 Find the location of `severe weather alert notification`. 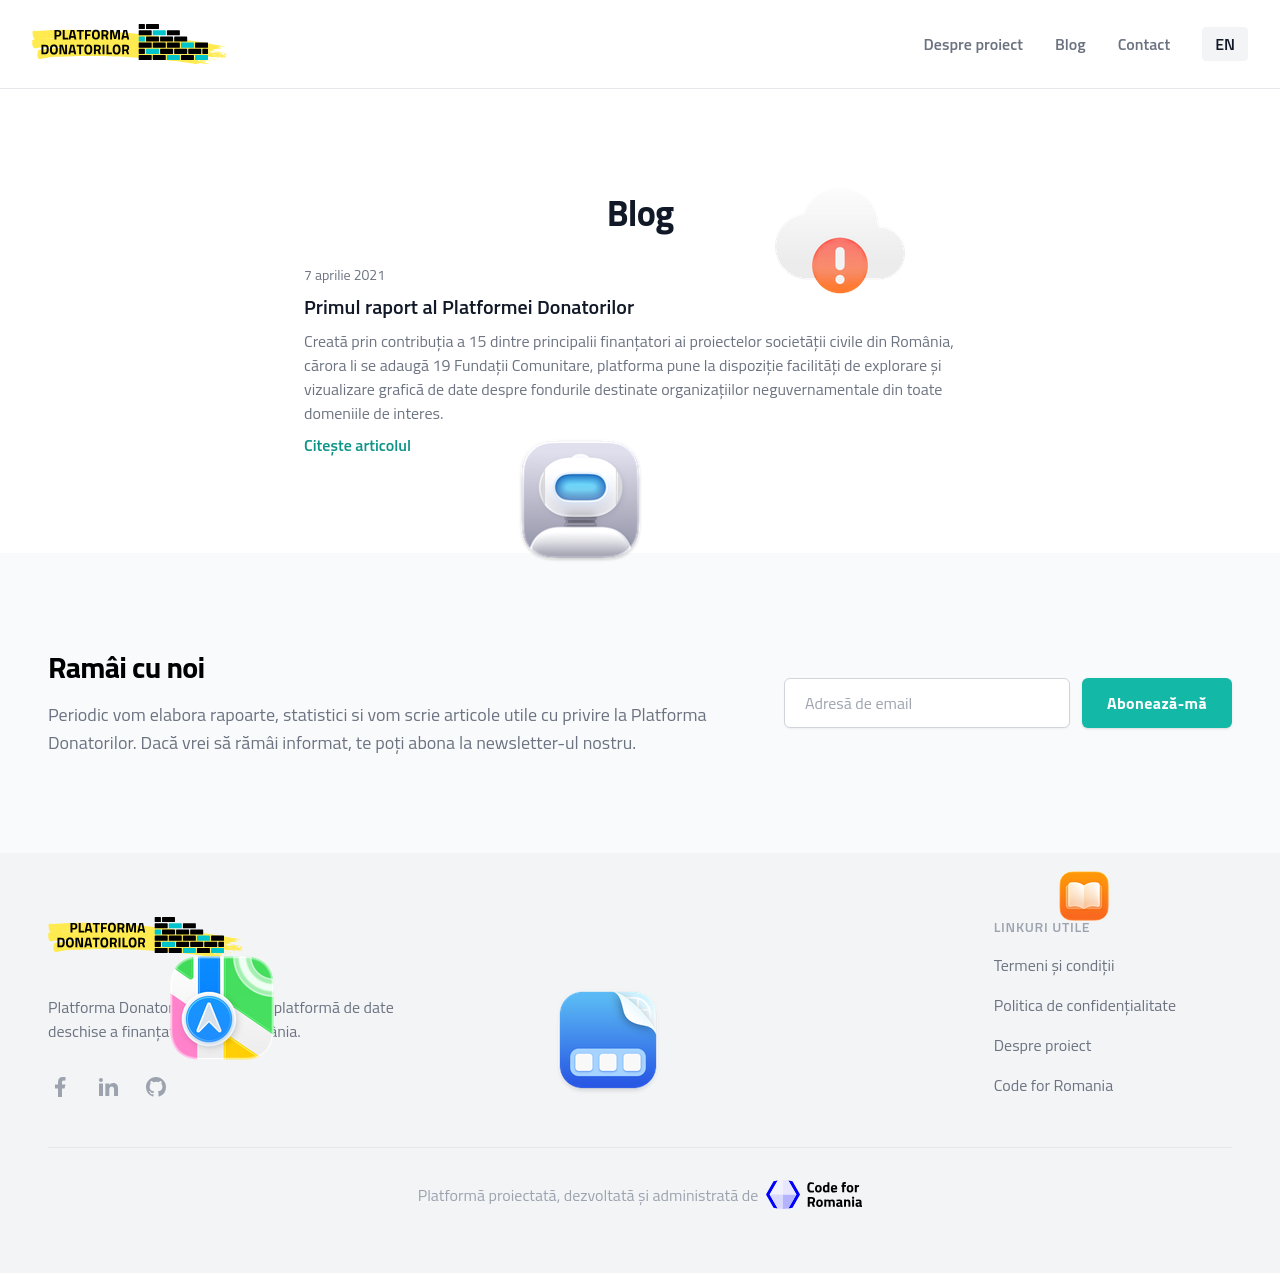

severe weather alert notification is located at coordinates (840, 240).